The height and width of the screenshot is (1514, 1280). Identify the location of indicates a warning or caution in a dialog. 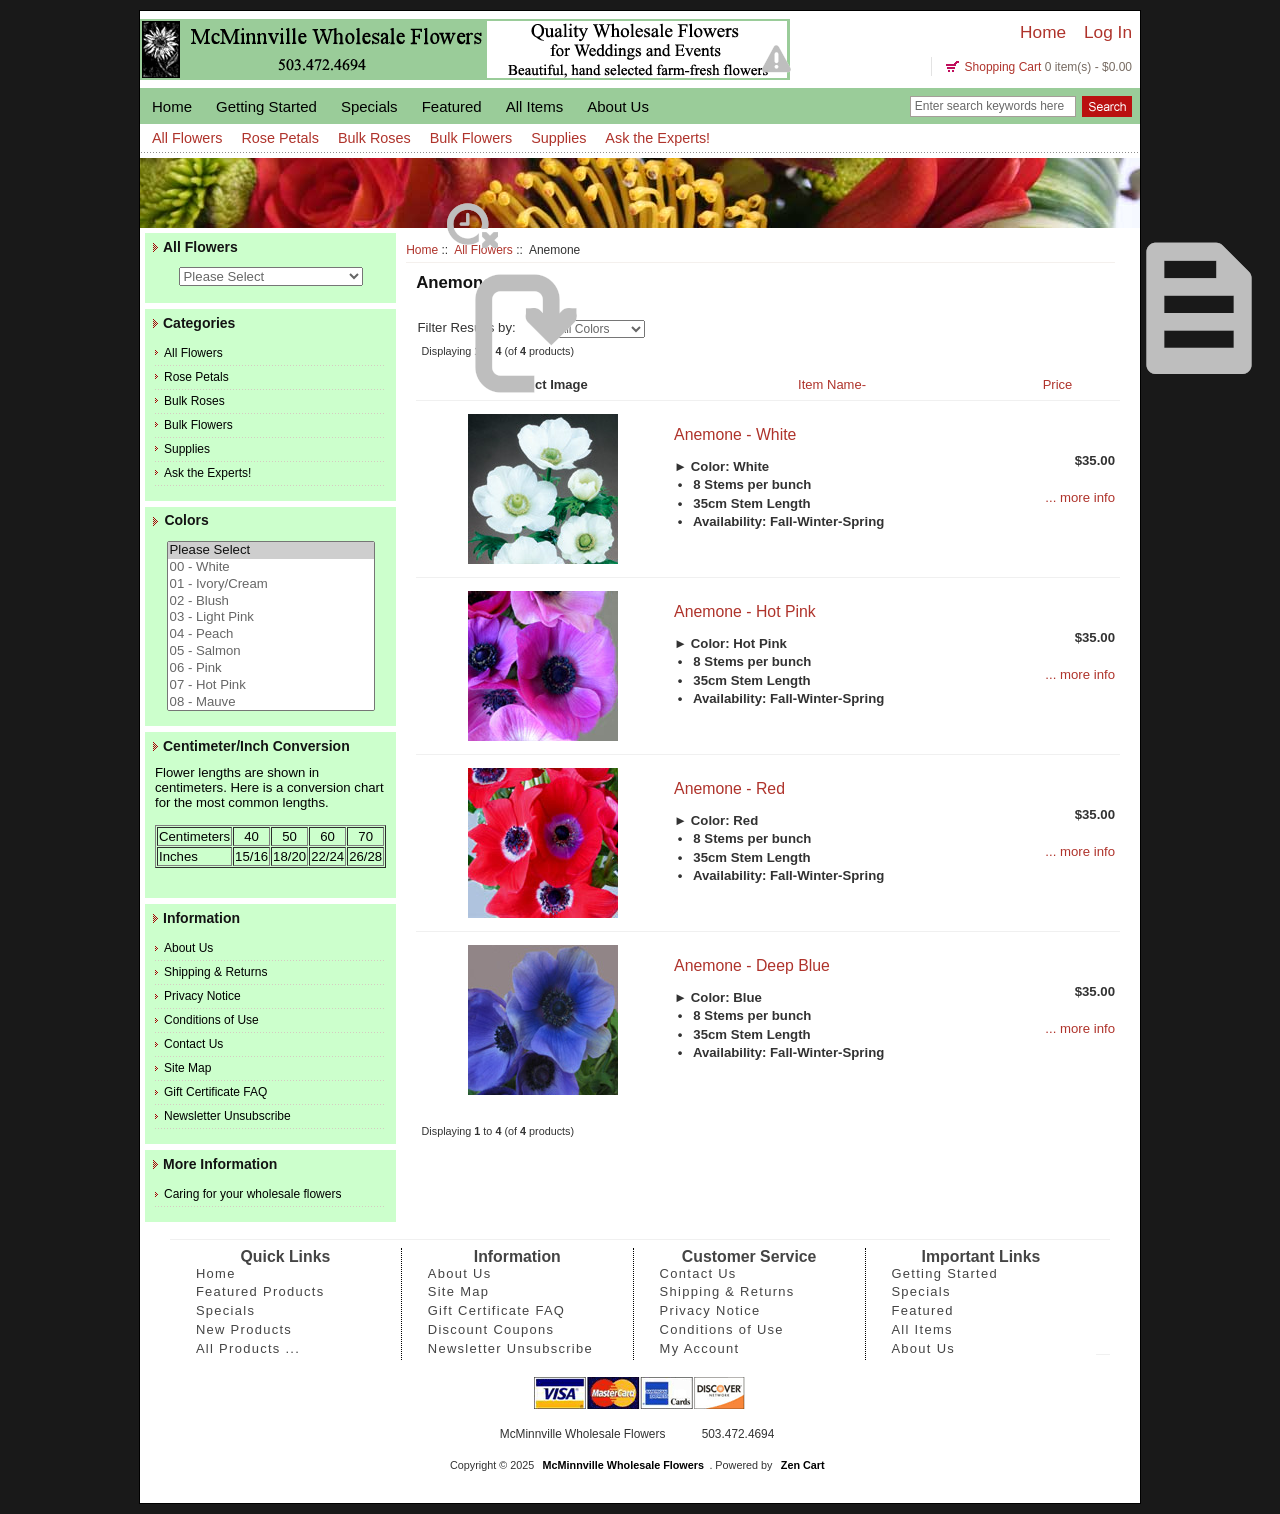
(776, 59).